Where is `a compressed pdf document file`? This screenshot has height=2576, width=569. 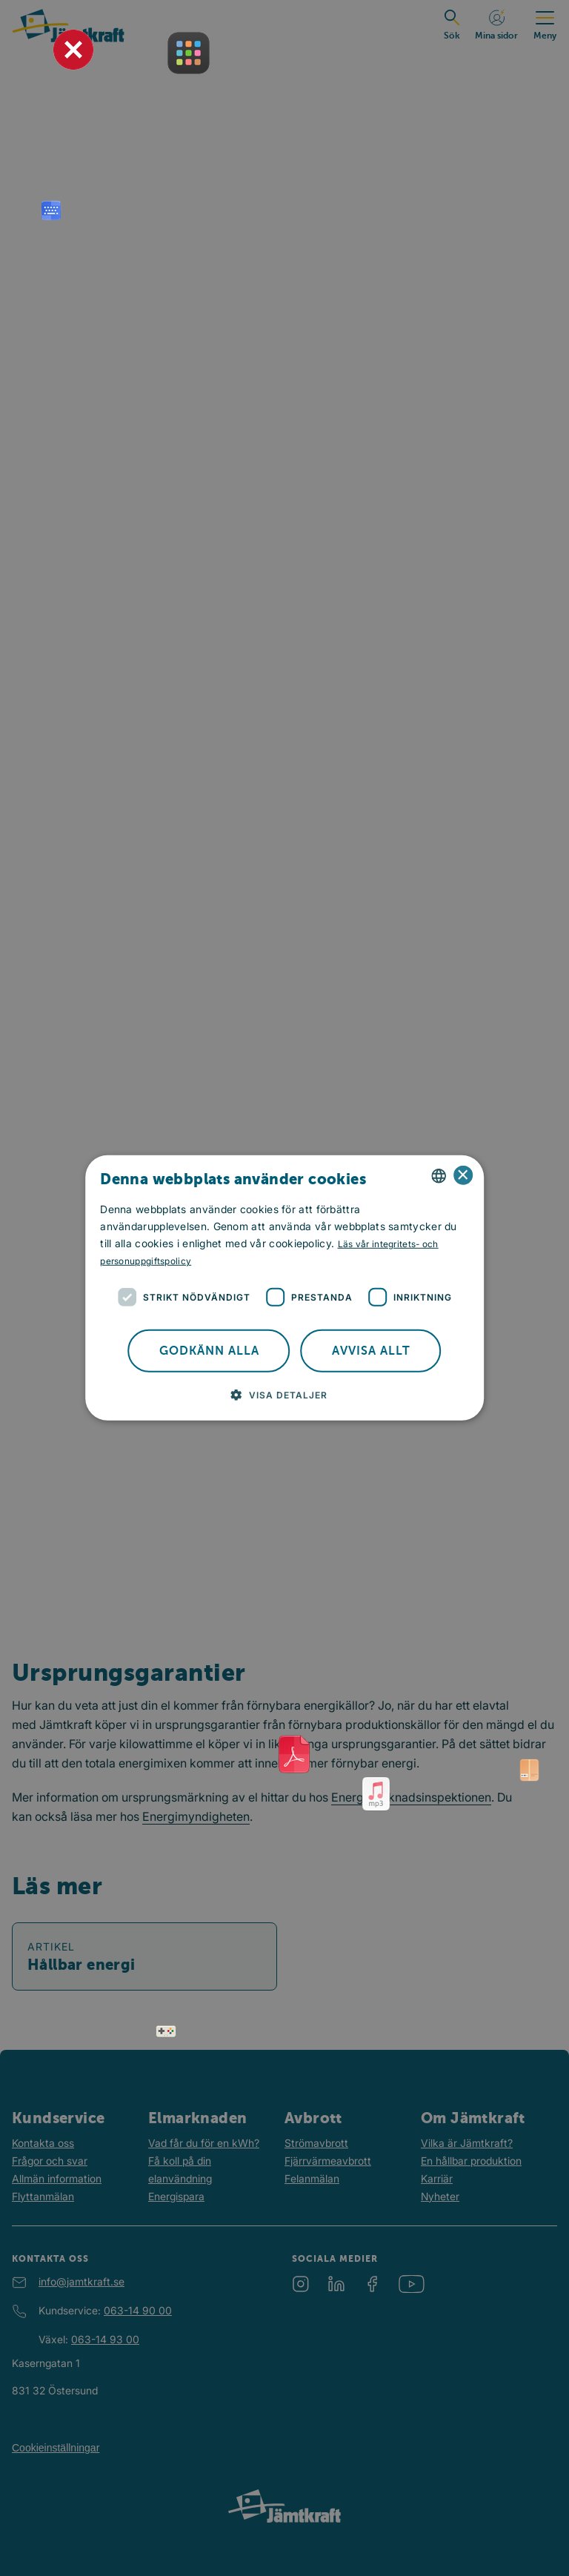 a compressed pdf document file is located at coordinates (294, 1754).